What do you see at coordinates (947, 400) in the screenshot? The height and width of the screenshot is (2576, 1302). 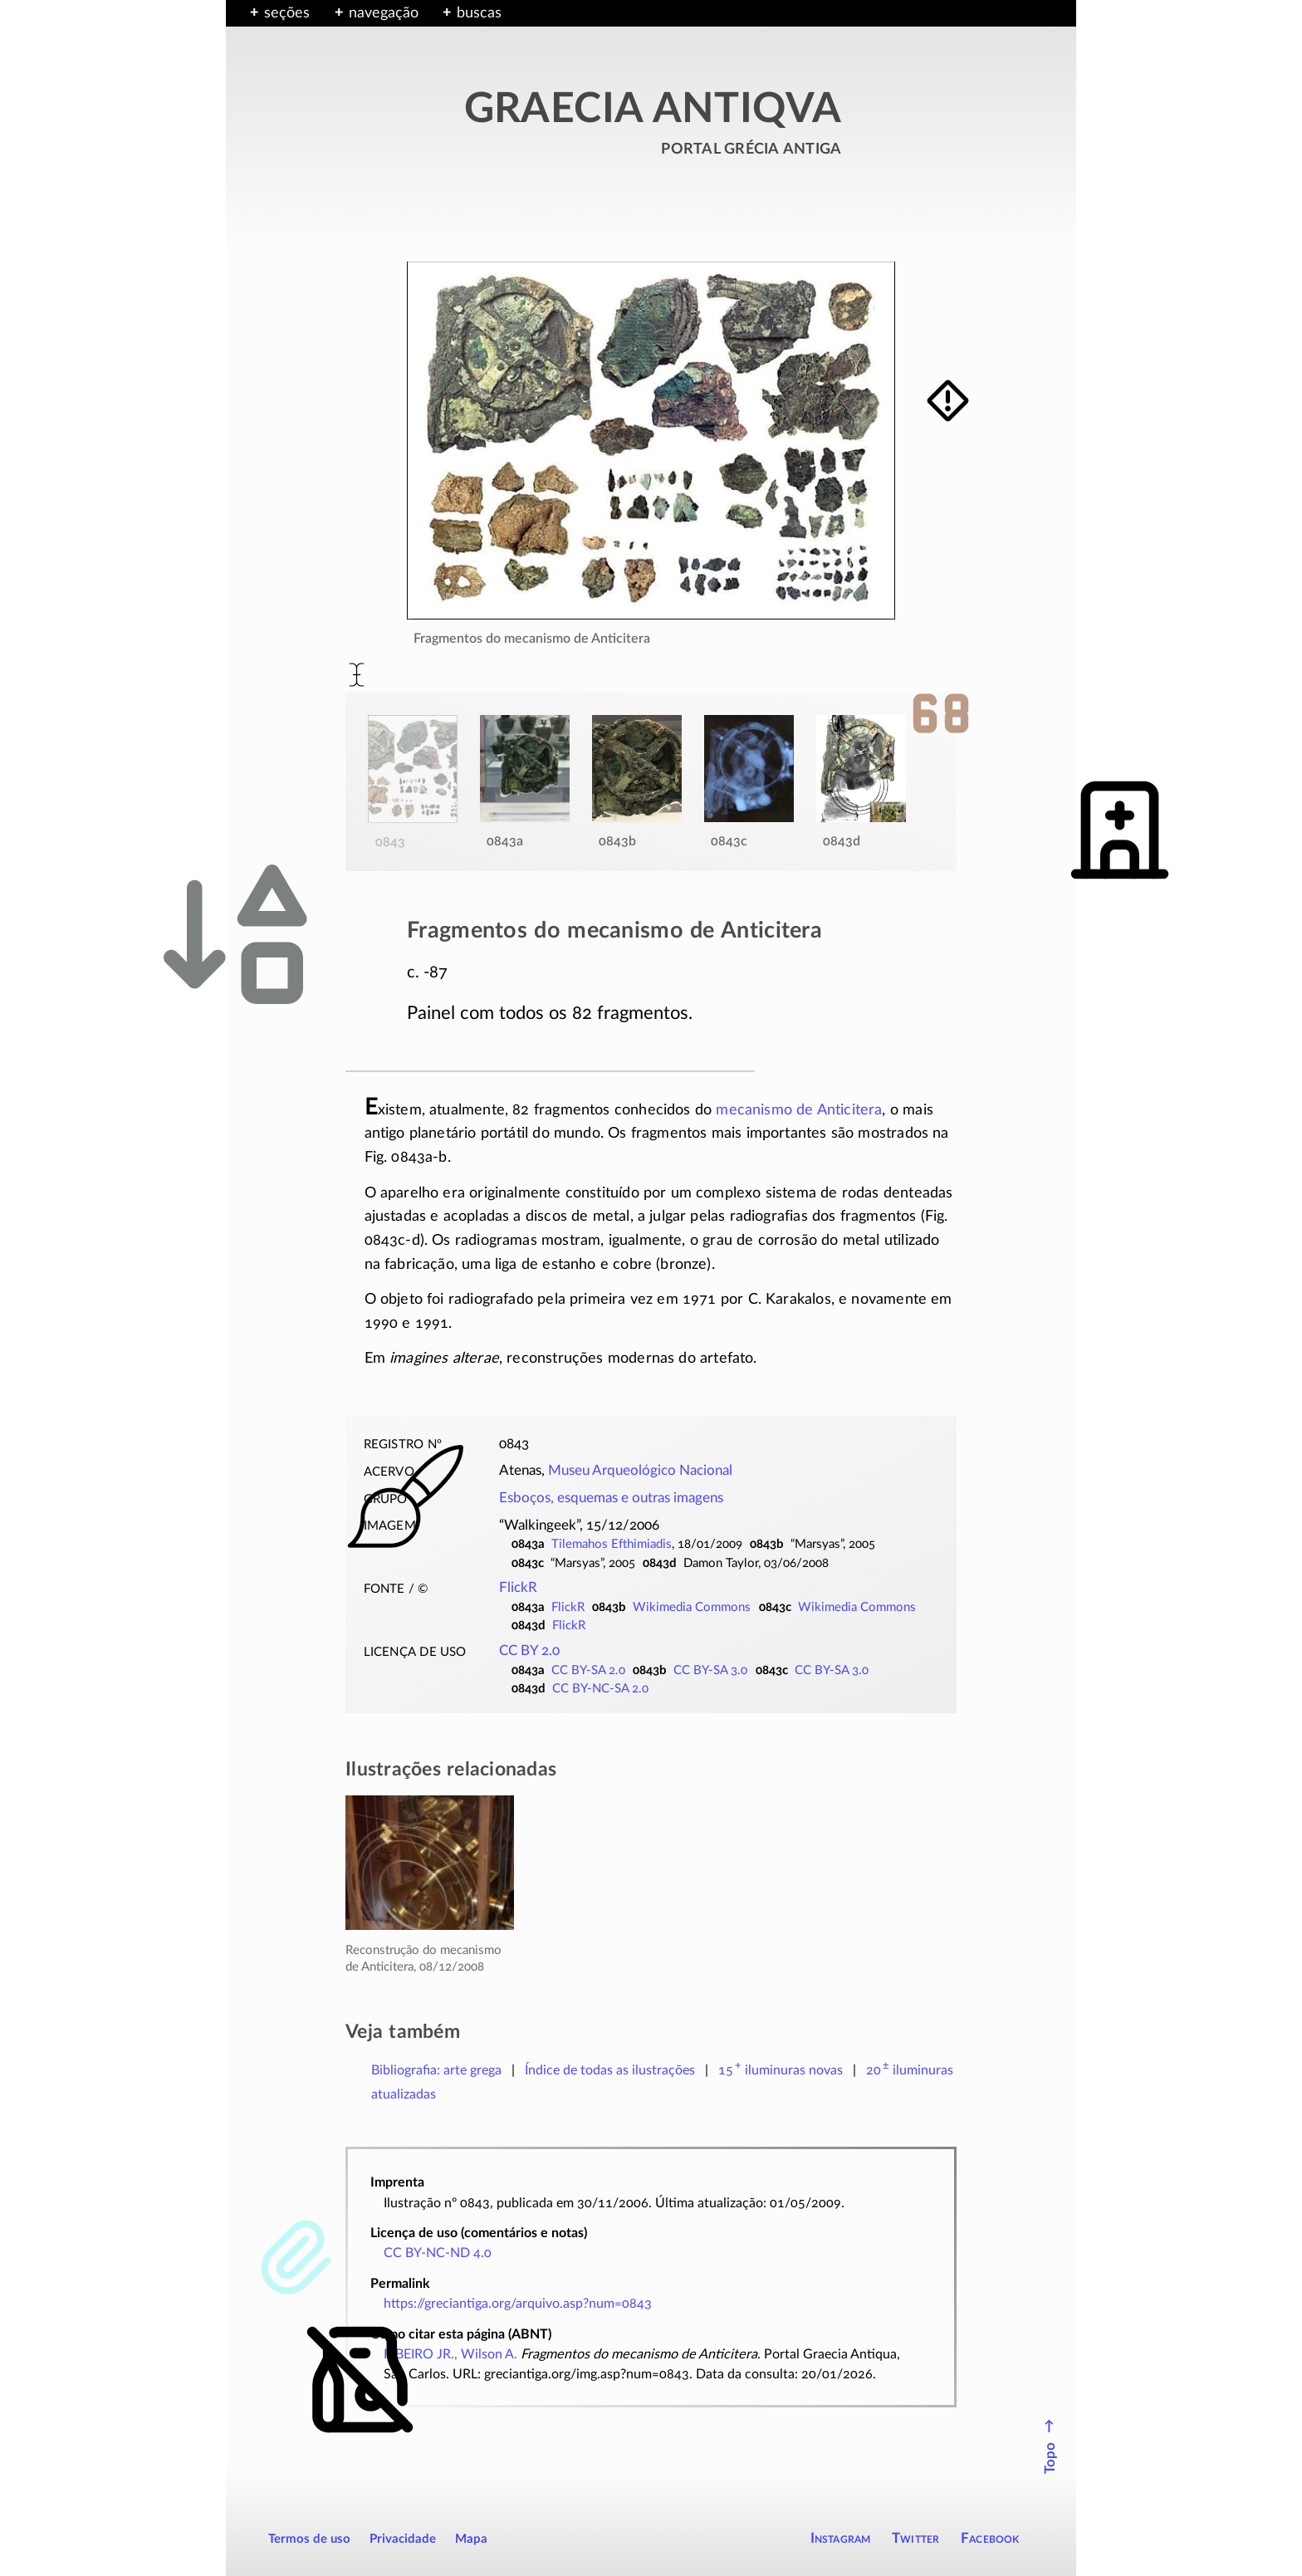 I see `indicates a warning or alert requiring attention` at bounding box center [947, 400].